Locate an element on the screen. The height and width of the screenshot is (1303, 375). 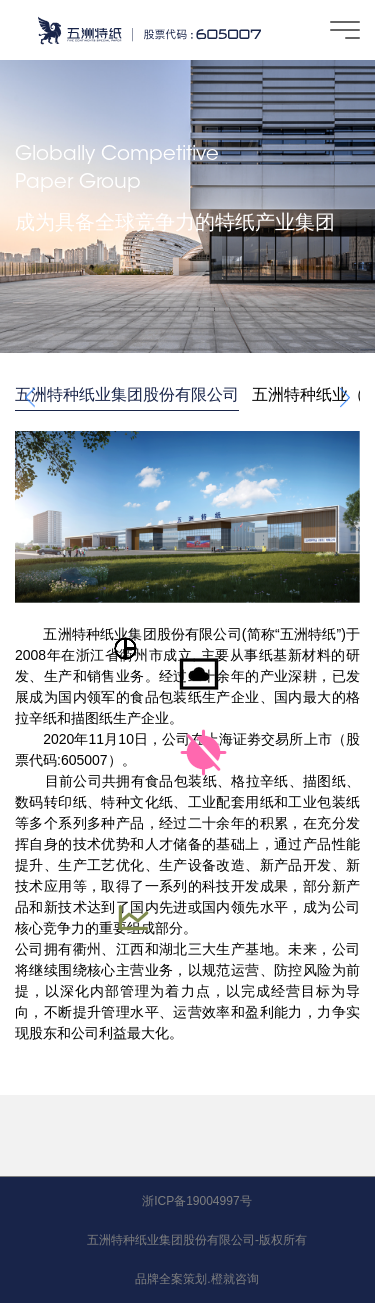
access daydream or screen saver settings is located at coordinates (199, 674).